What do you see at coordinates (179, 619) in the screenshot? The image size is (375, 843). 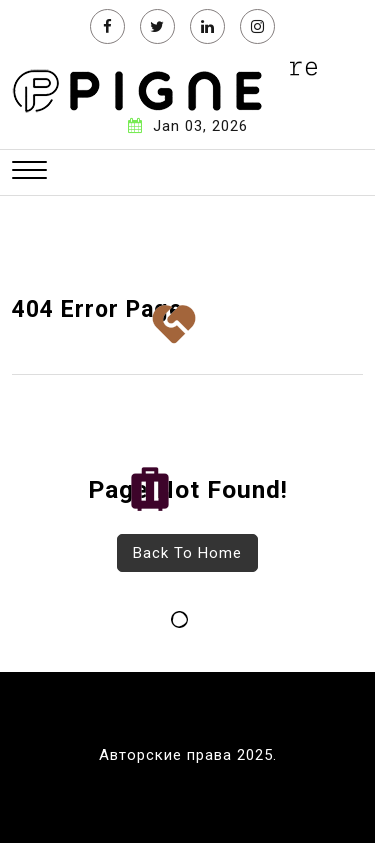 I see `ghost publishing platform logo` at bounding box center [179, 619].